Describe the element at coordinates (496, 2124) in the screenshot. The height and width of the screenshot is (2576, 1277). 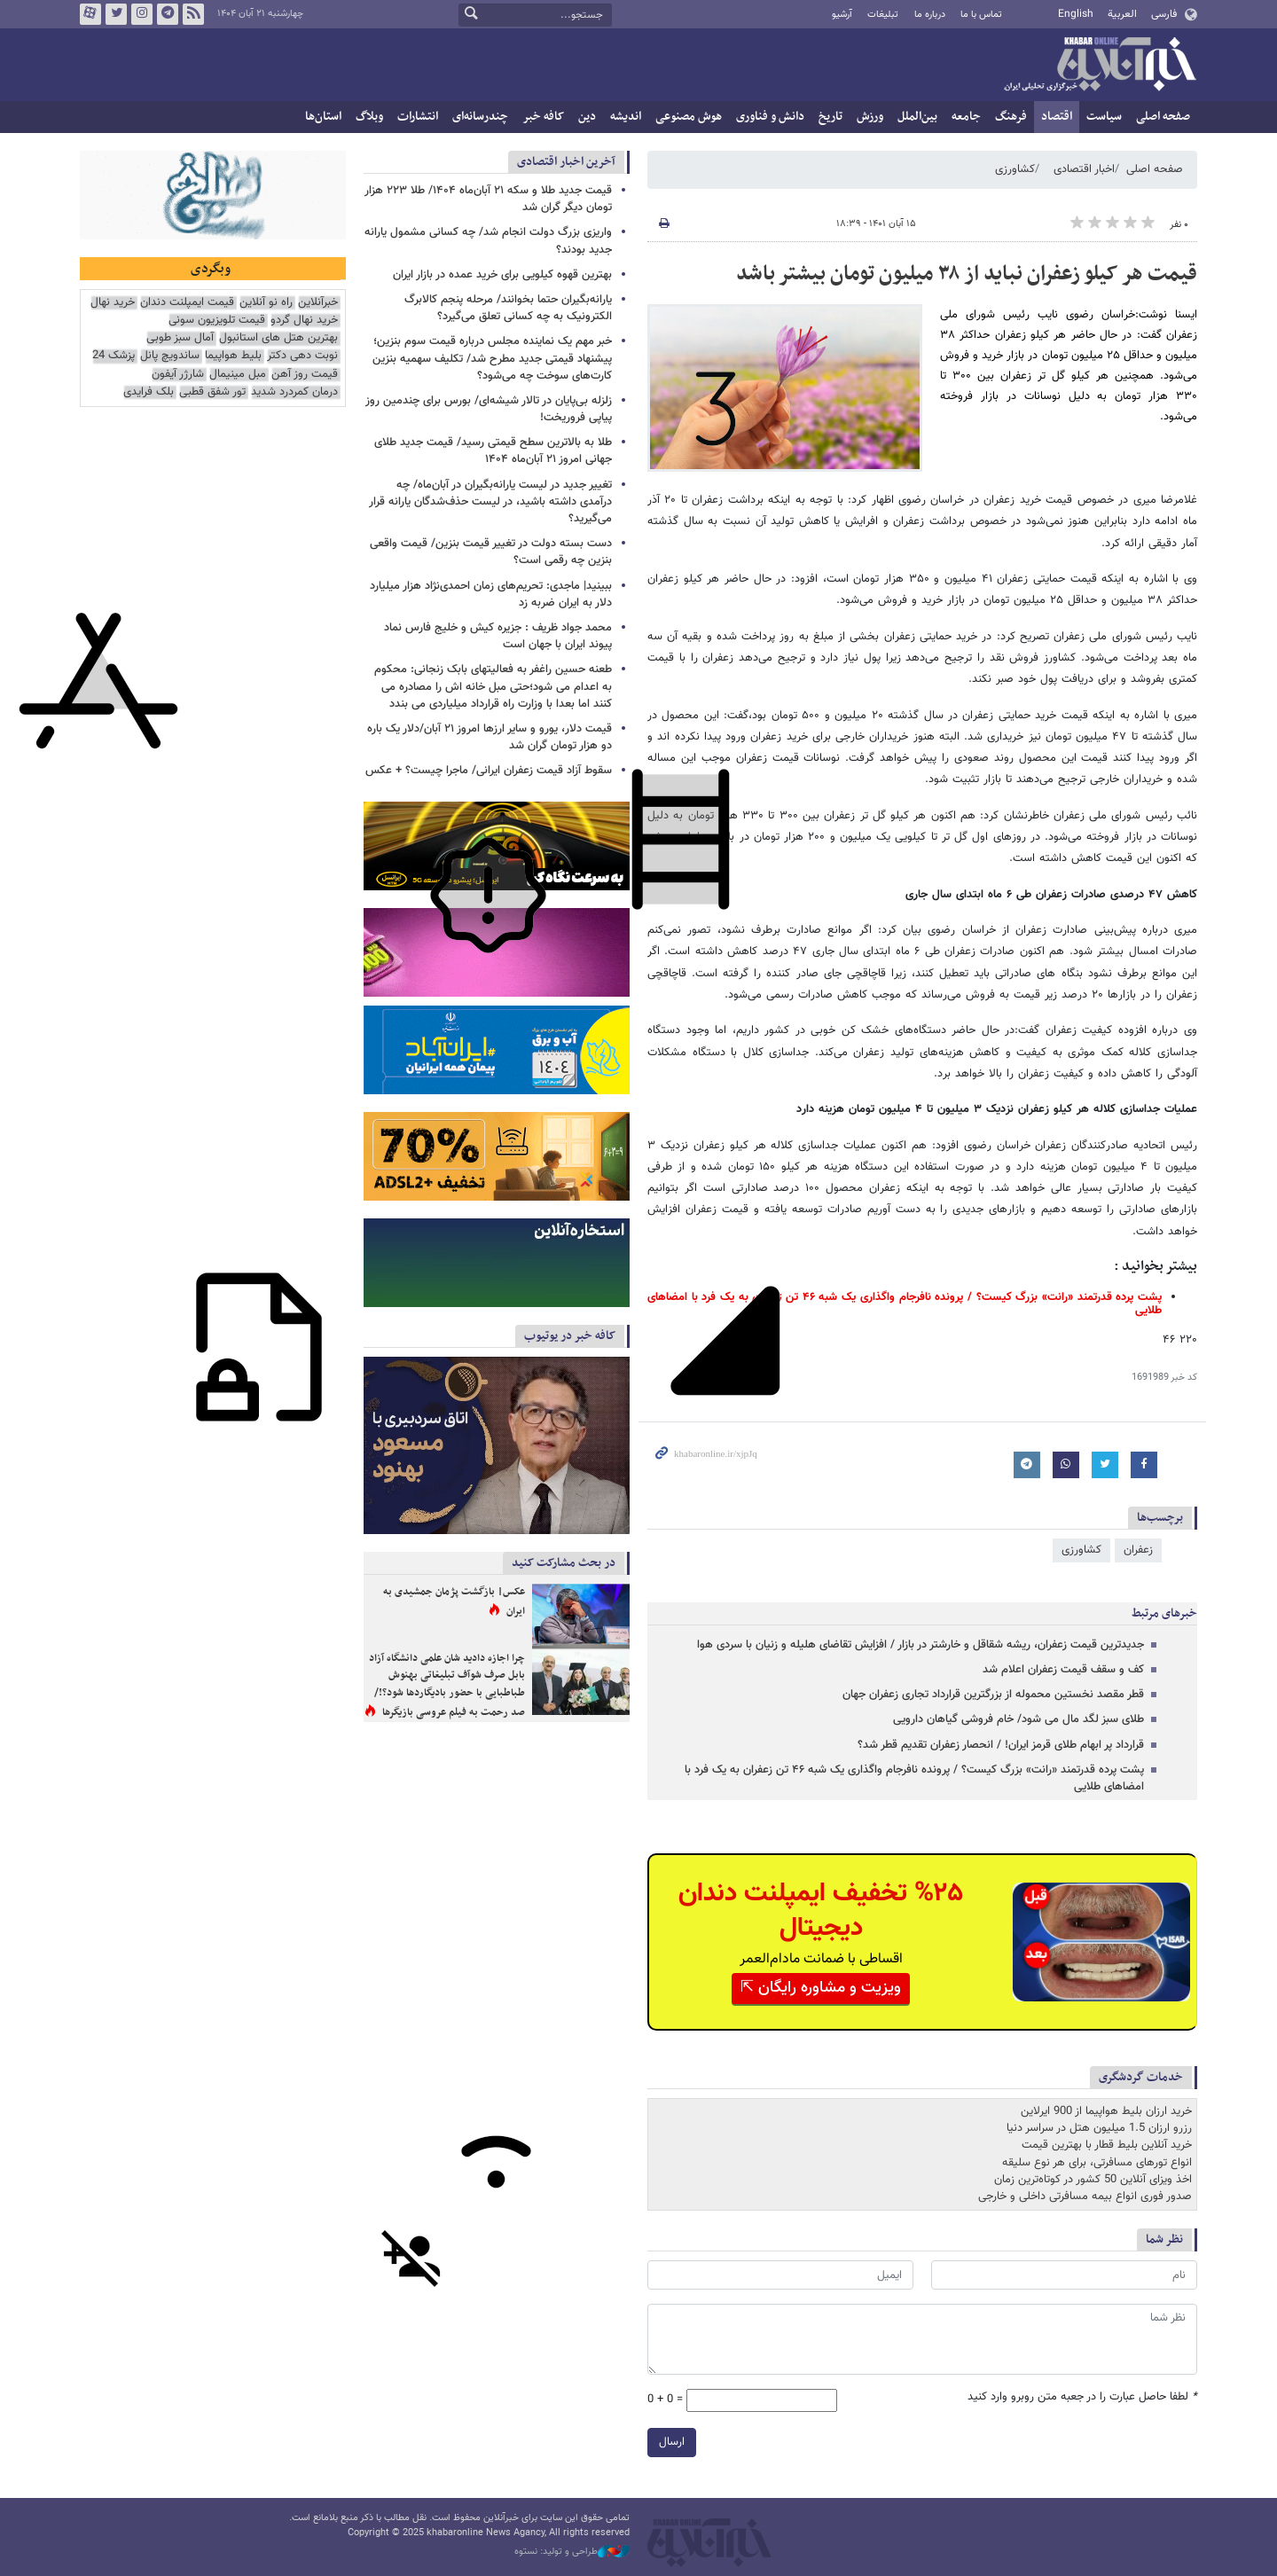
I see `indicates weak wifi signal strength` at that location.